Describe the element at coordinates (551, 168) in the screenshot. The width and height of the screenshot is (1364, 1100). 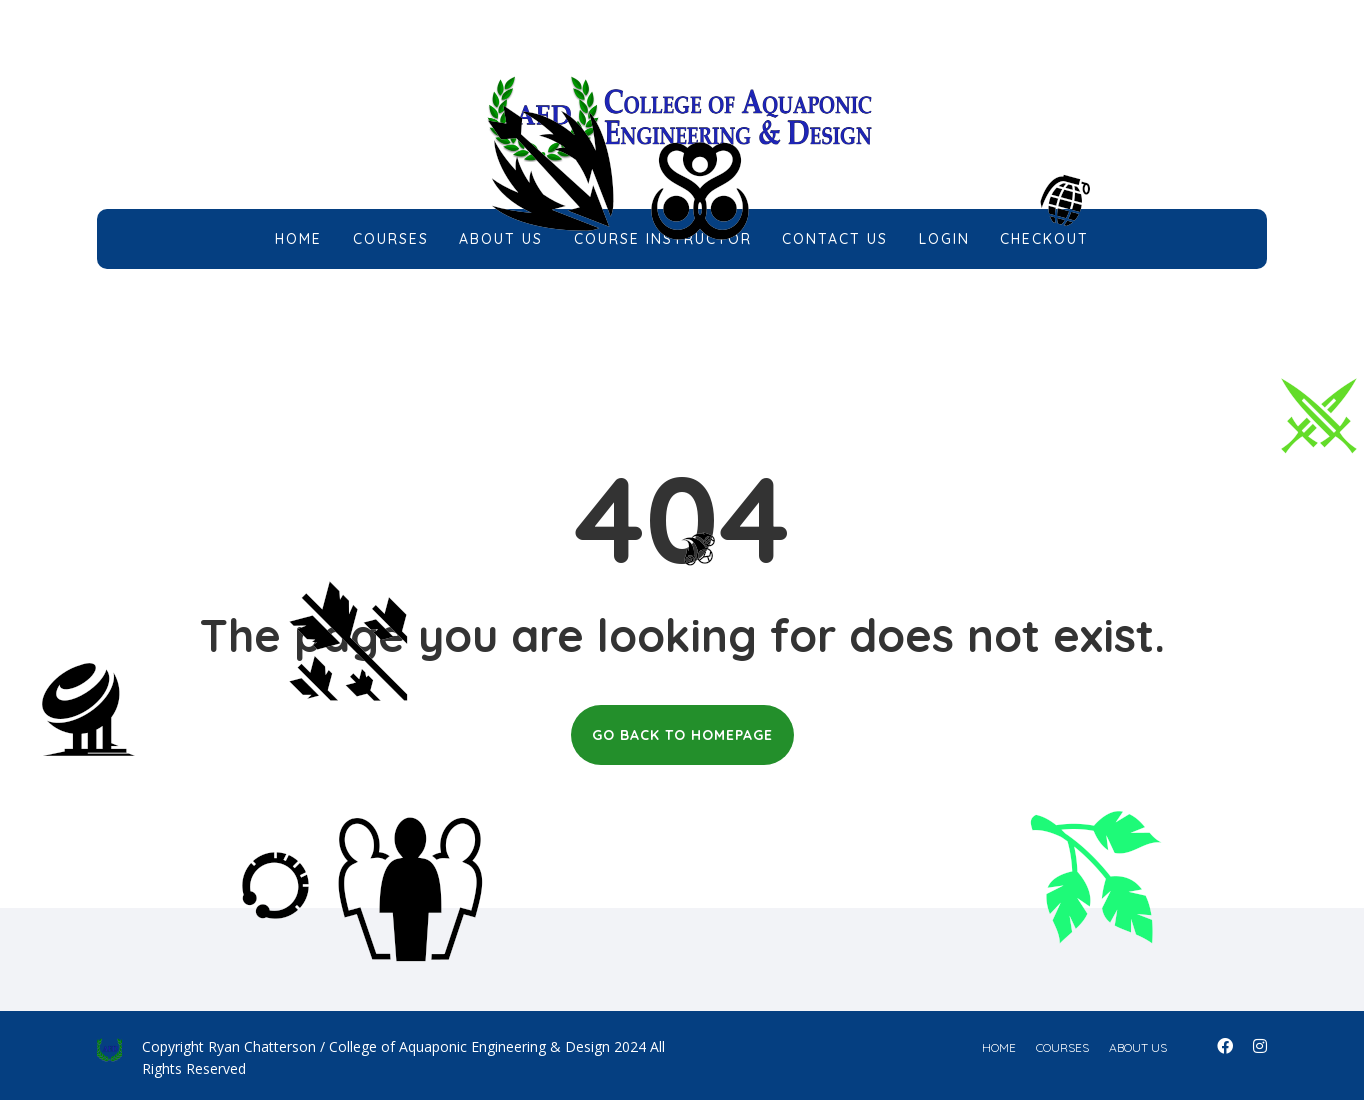
I see `indicates a swift or speed-enhanced attack ability` at that location.